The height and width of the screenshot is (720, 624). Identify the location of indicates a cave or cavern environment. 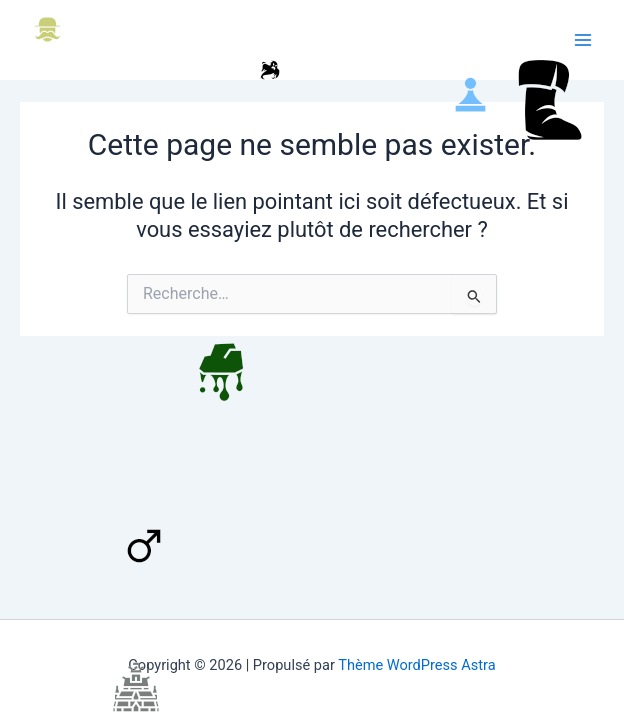
(223, 372).